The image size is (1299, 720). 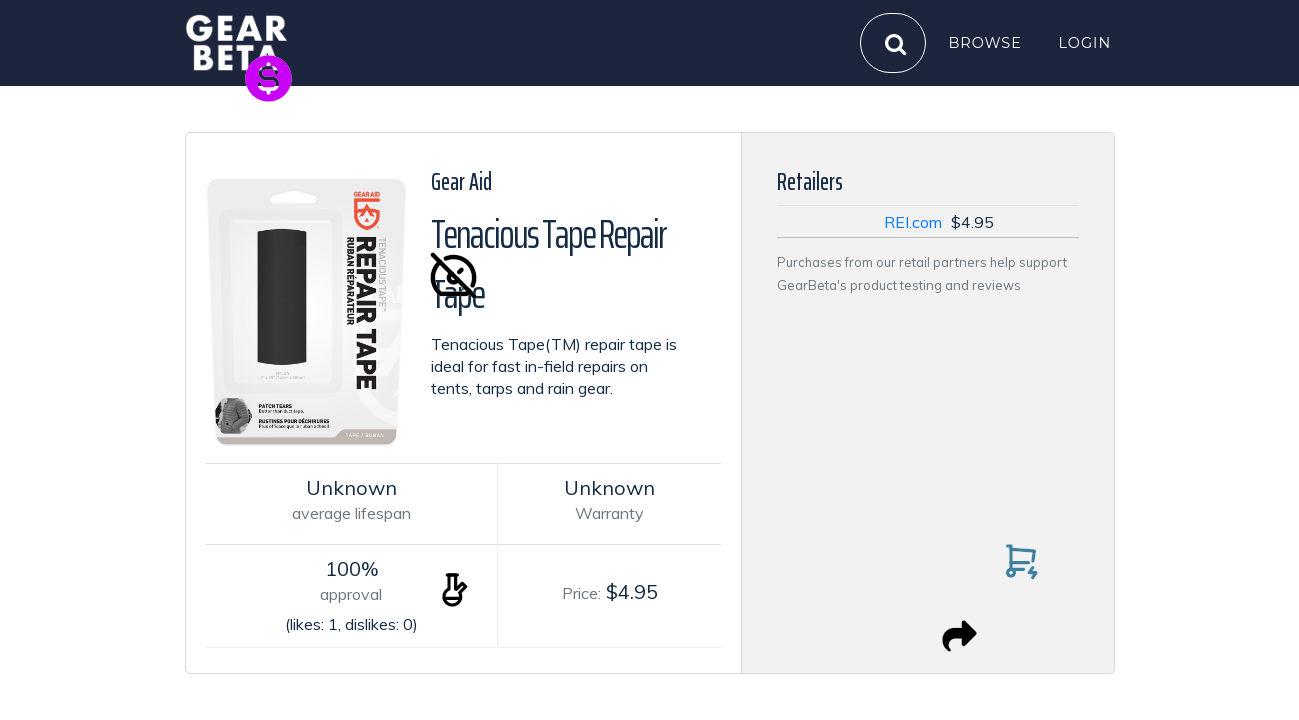 What do you see at coordinates (454, 590) in the screenshot?
I see `access chemistry or laboratory tools` at bounding box center [454, 590].